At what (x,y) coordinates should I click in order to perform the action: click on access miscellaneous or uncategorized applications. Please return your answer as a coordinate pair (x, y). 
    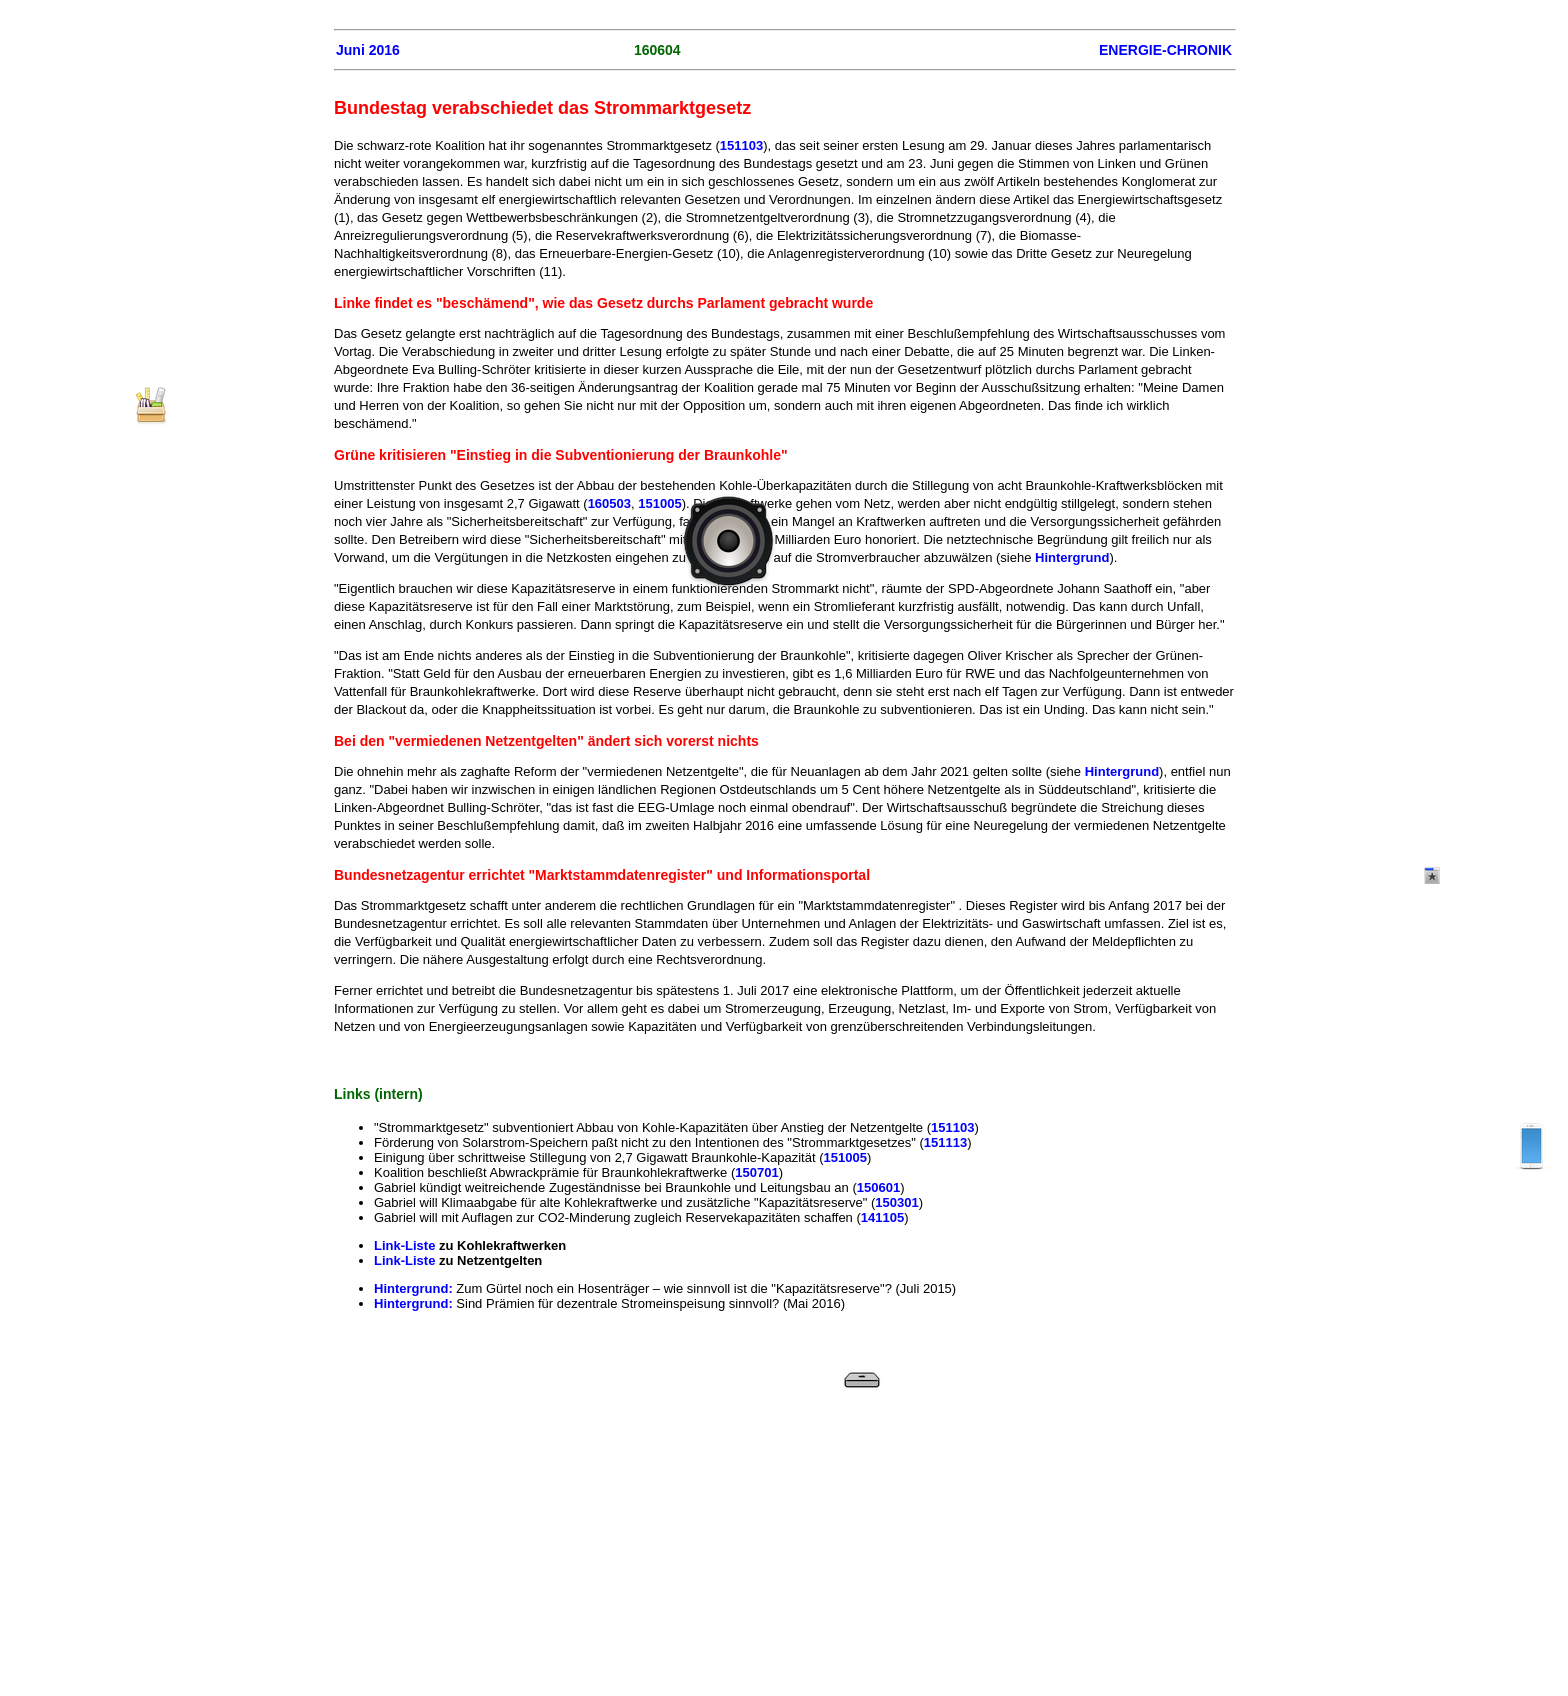
    Looking at the image, I should click on (151, 405).